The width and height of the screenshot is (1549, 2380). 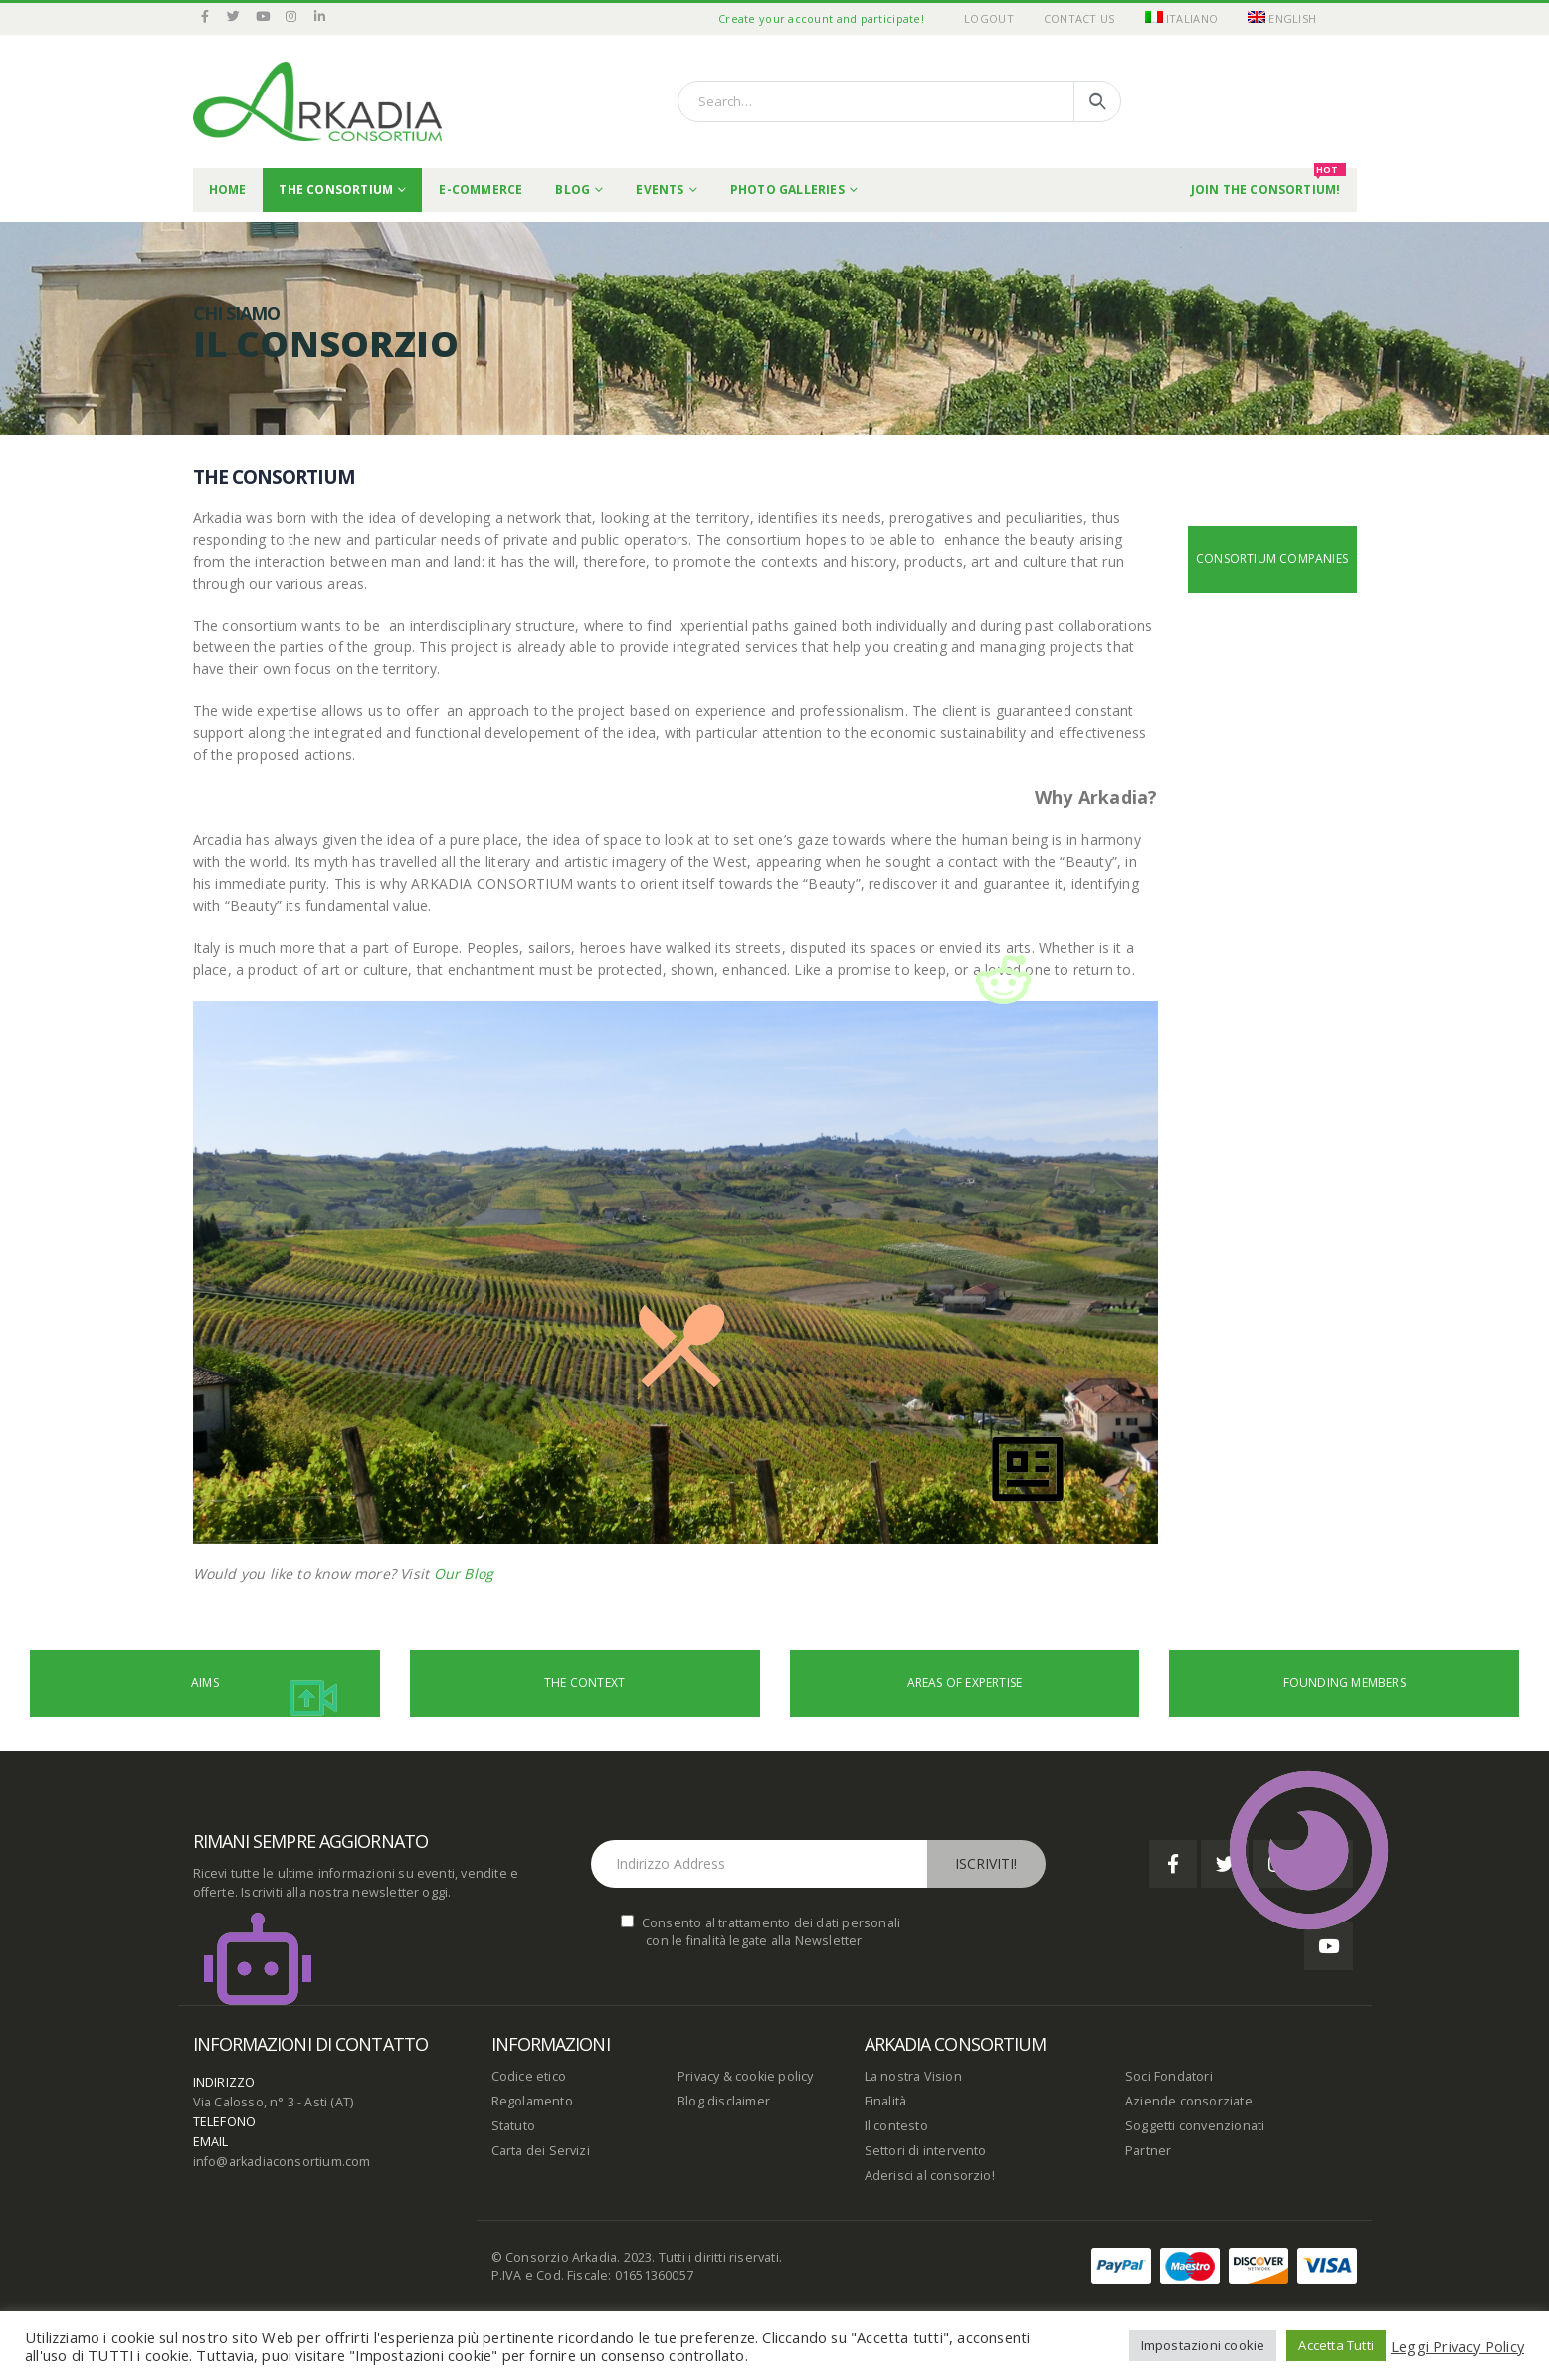 I want to click on view or preview content, so click(x=1308, y=1850).